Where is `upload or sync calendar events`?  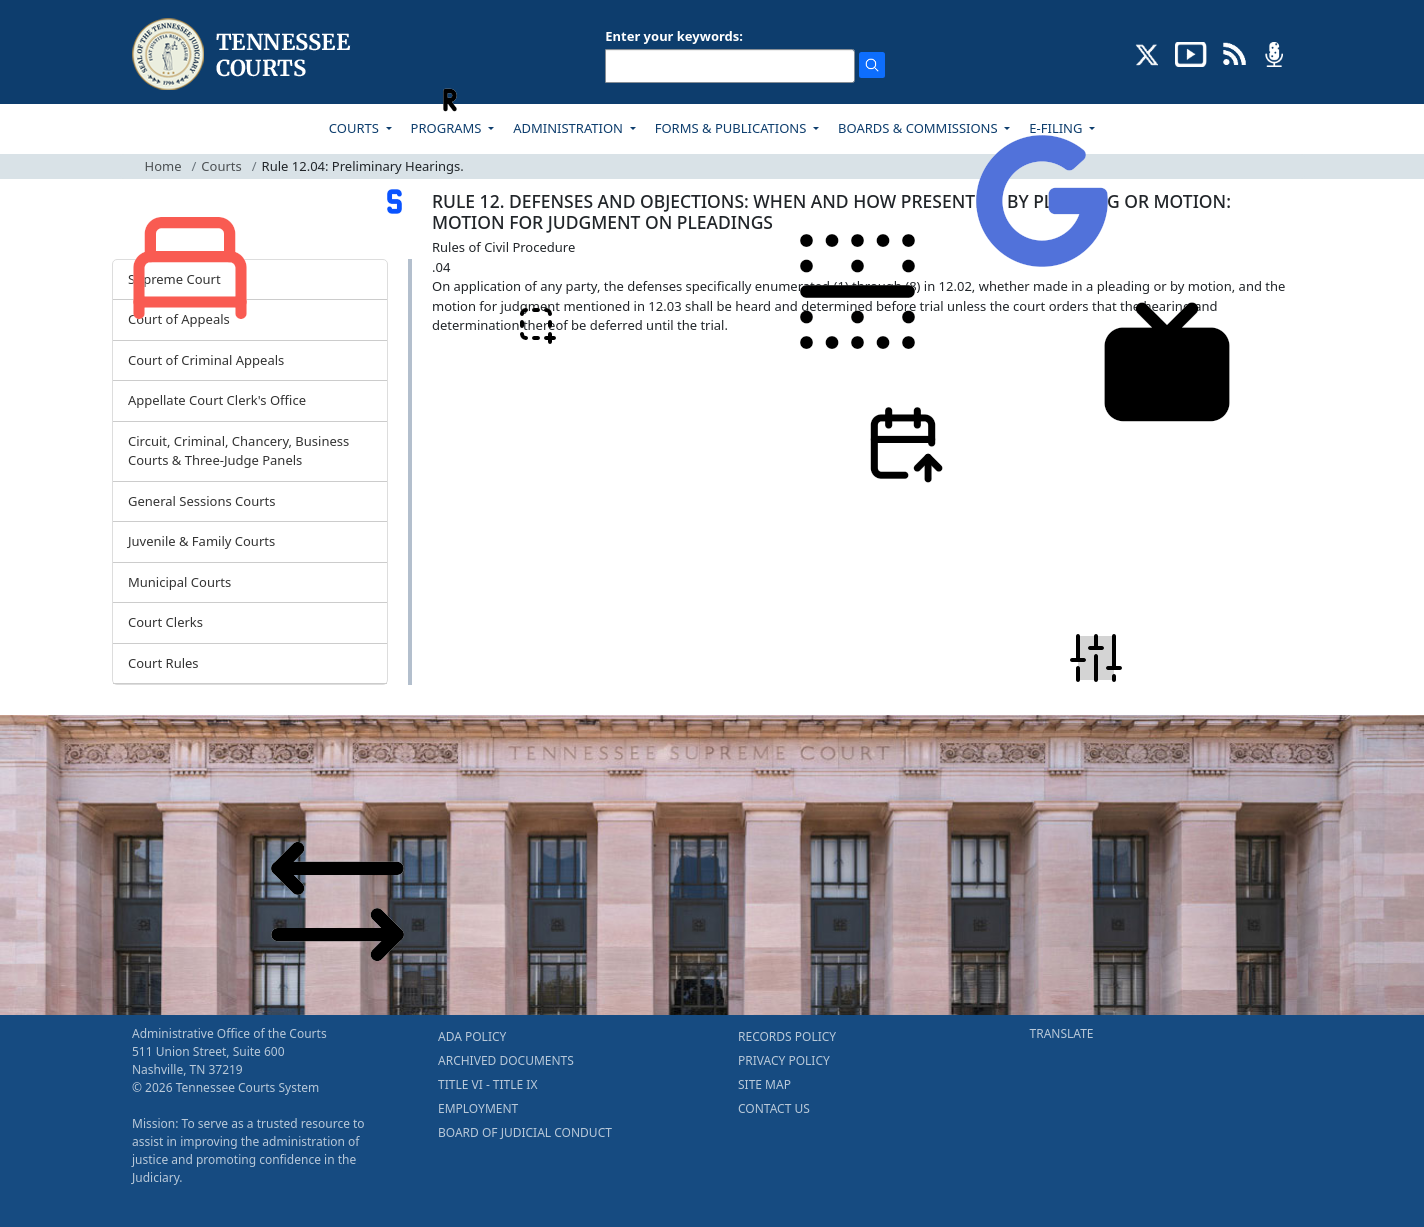
upload or sync calendar events is located at coordinates (903, 443).